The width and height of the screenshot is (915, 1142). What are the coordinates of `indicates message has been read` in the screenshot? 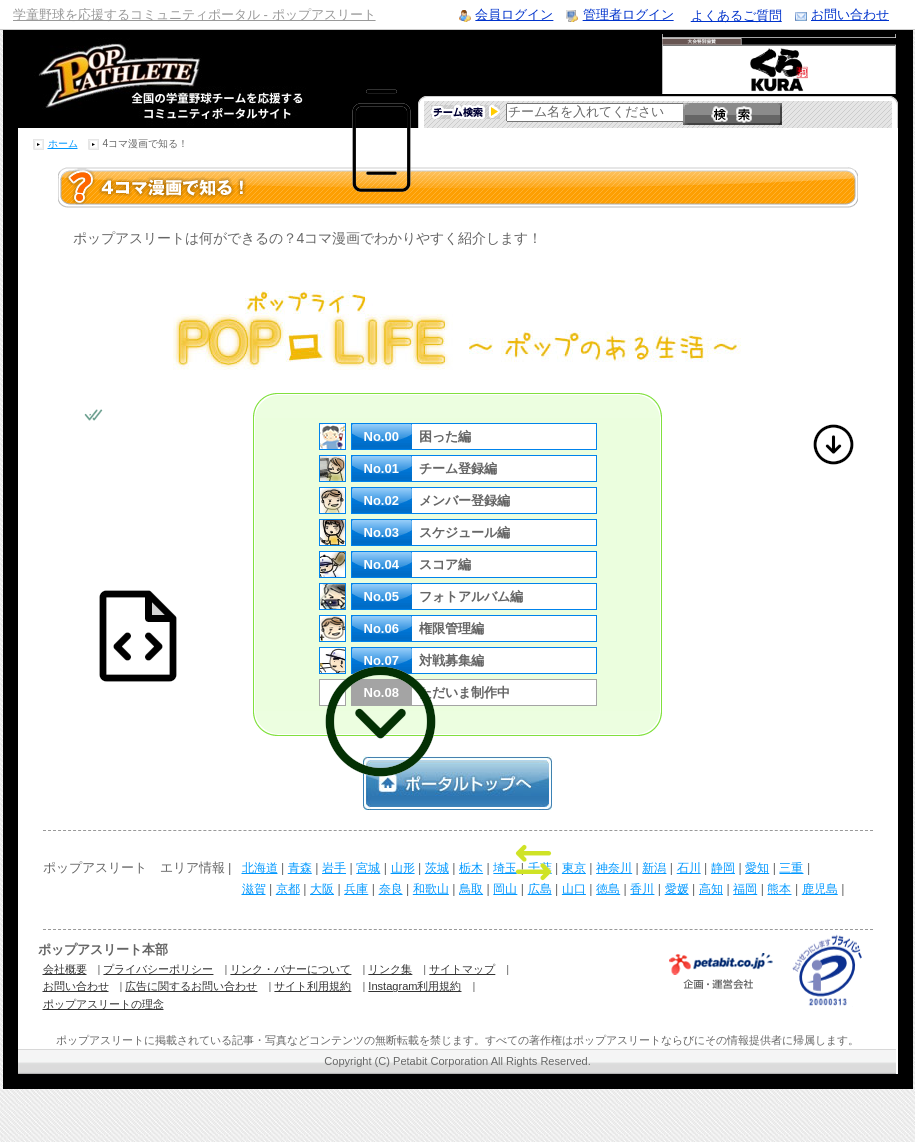 It's located at (93, 415).